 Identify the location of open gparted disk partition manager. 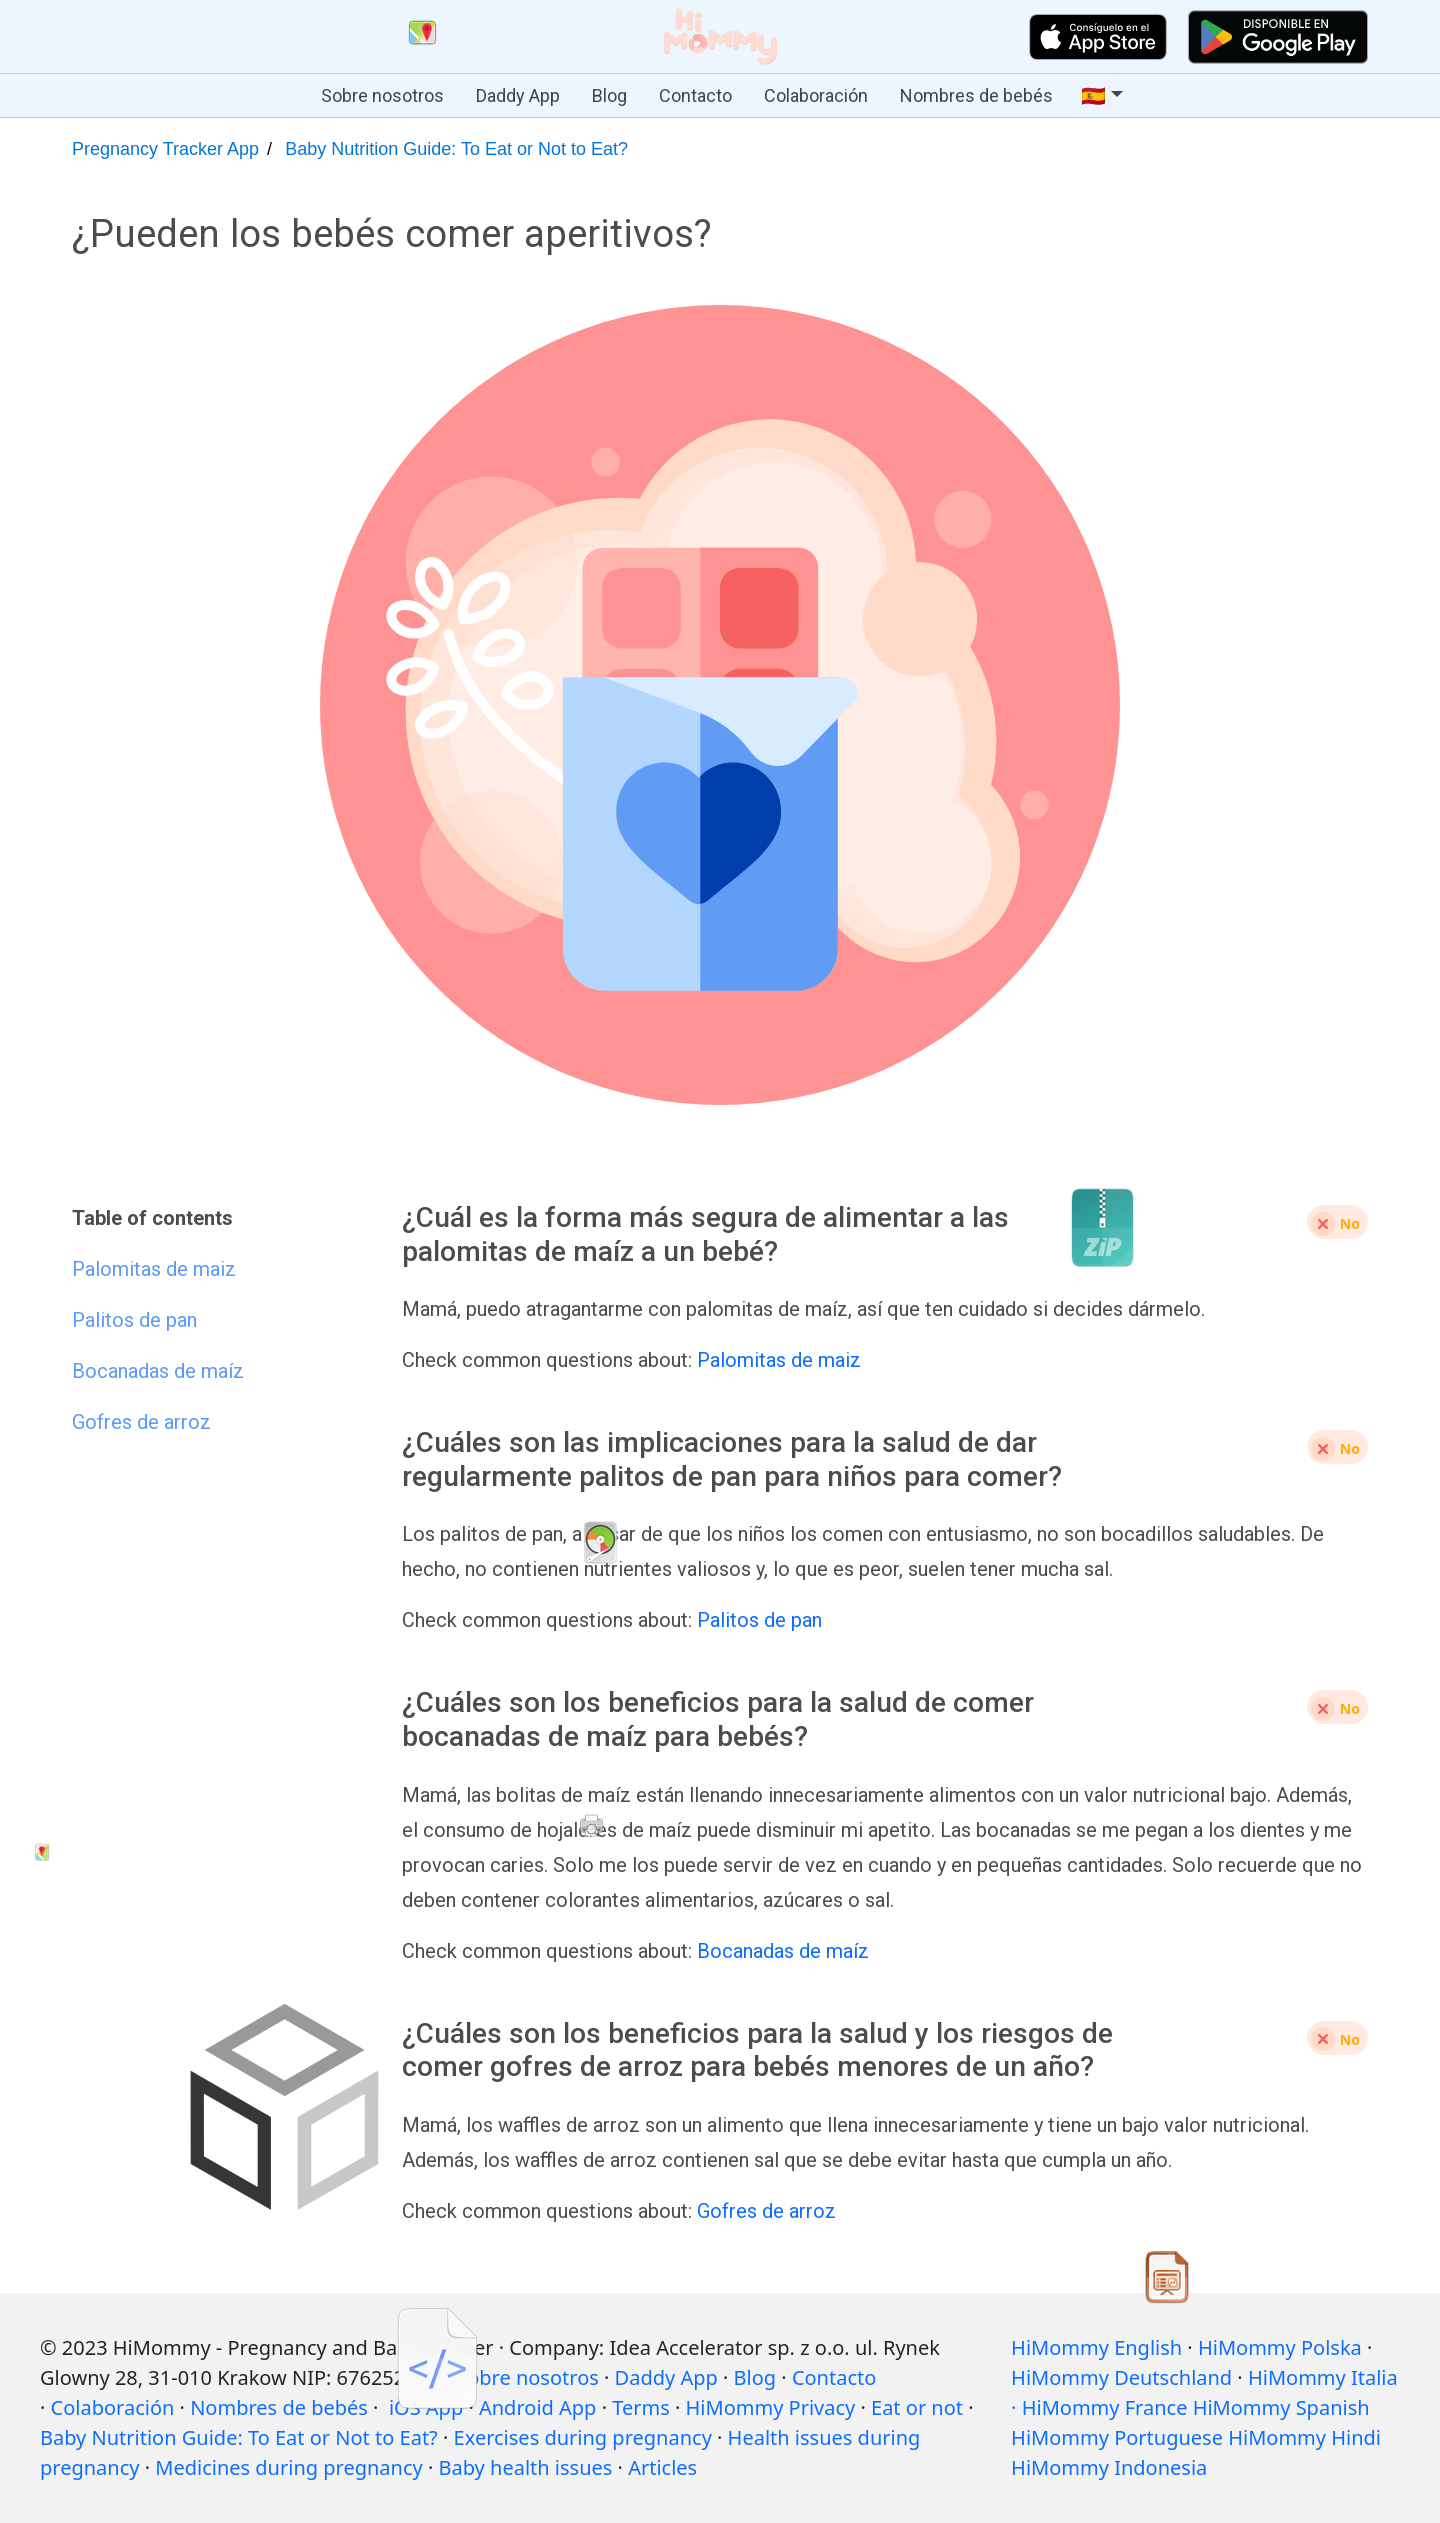
(600, 1542).